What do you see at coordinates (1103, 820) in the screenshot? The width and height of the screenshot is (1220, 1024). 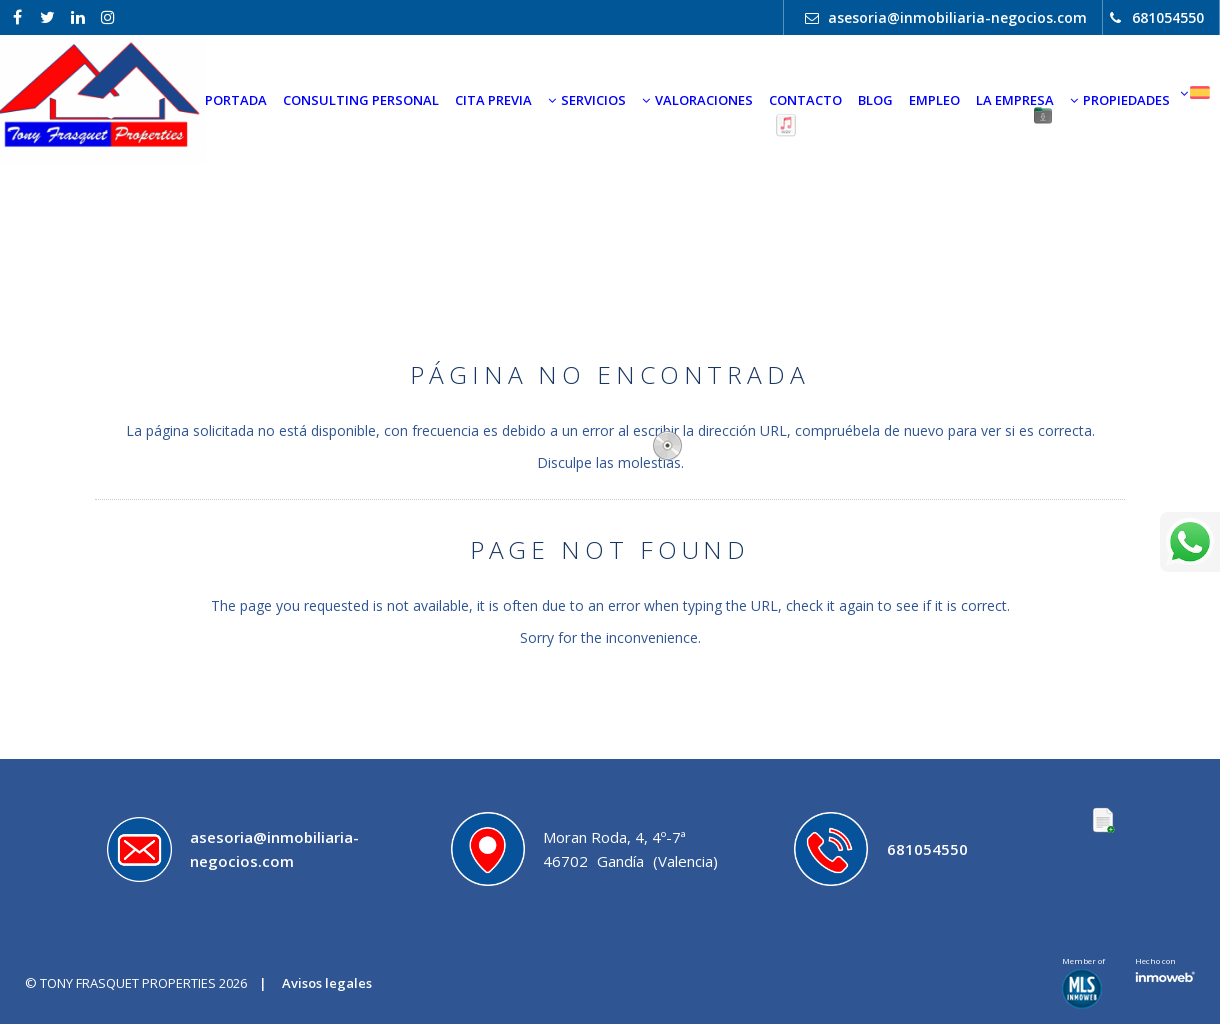 I see `create a new document` at bounding box center [1103, 820].